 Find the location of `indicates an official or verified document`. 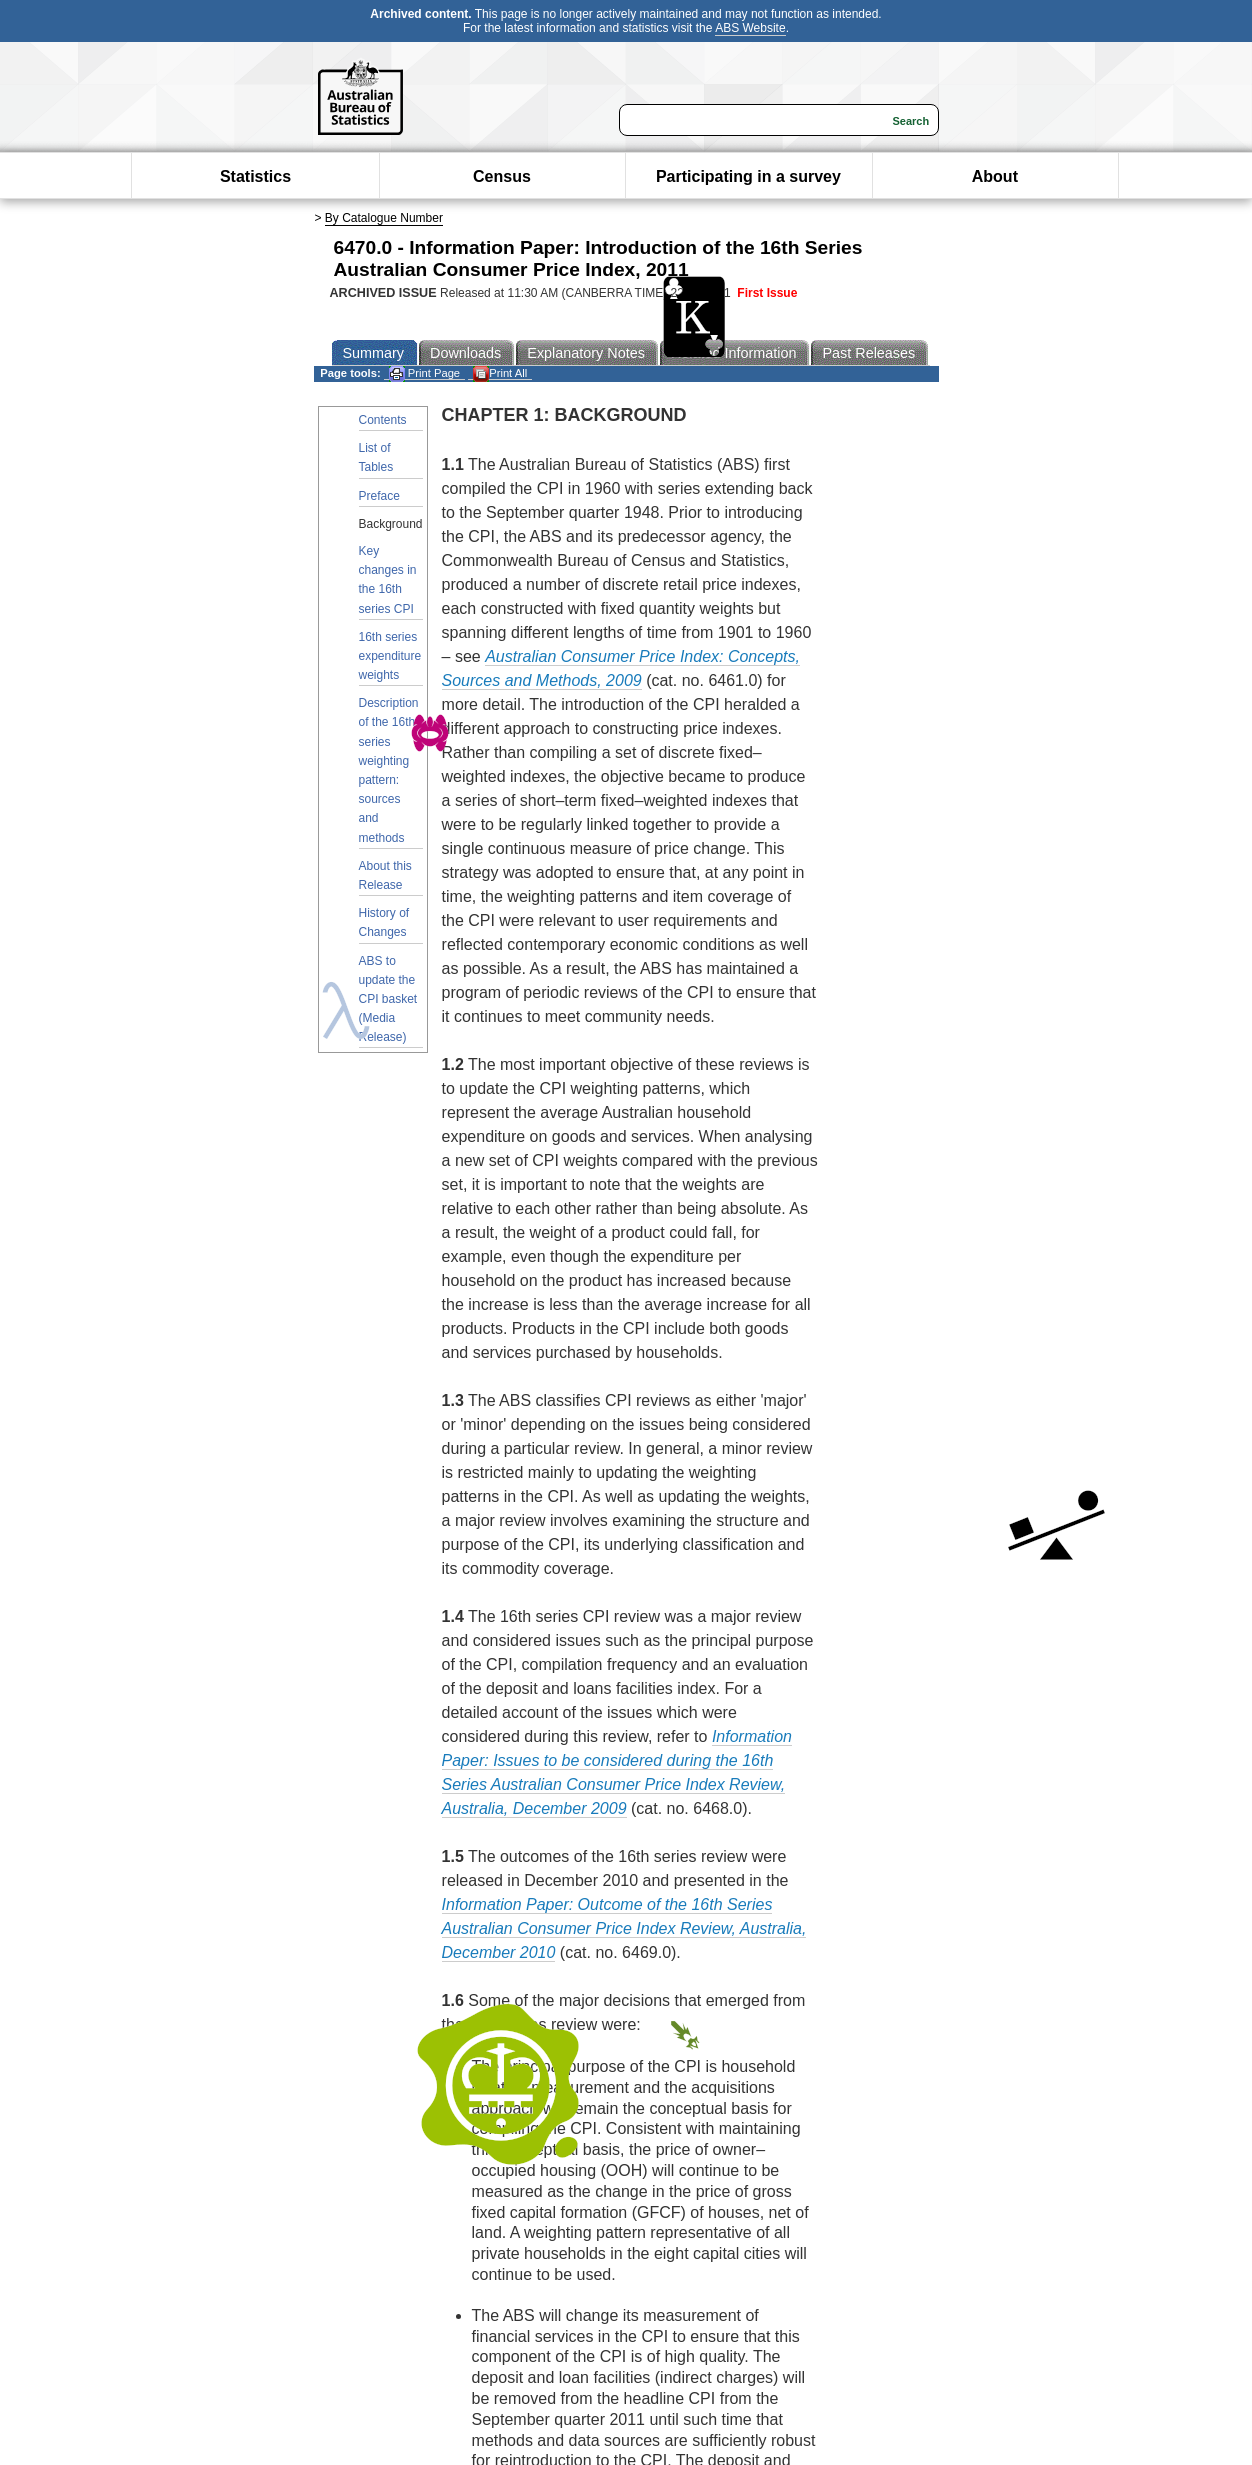

indicates an official or verified document is located at coordinates (498, 2083).